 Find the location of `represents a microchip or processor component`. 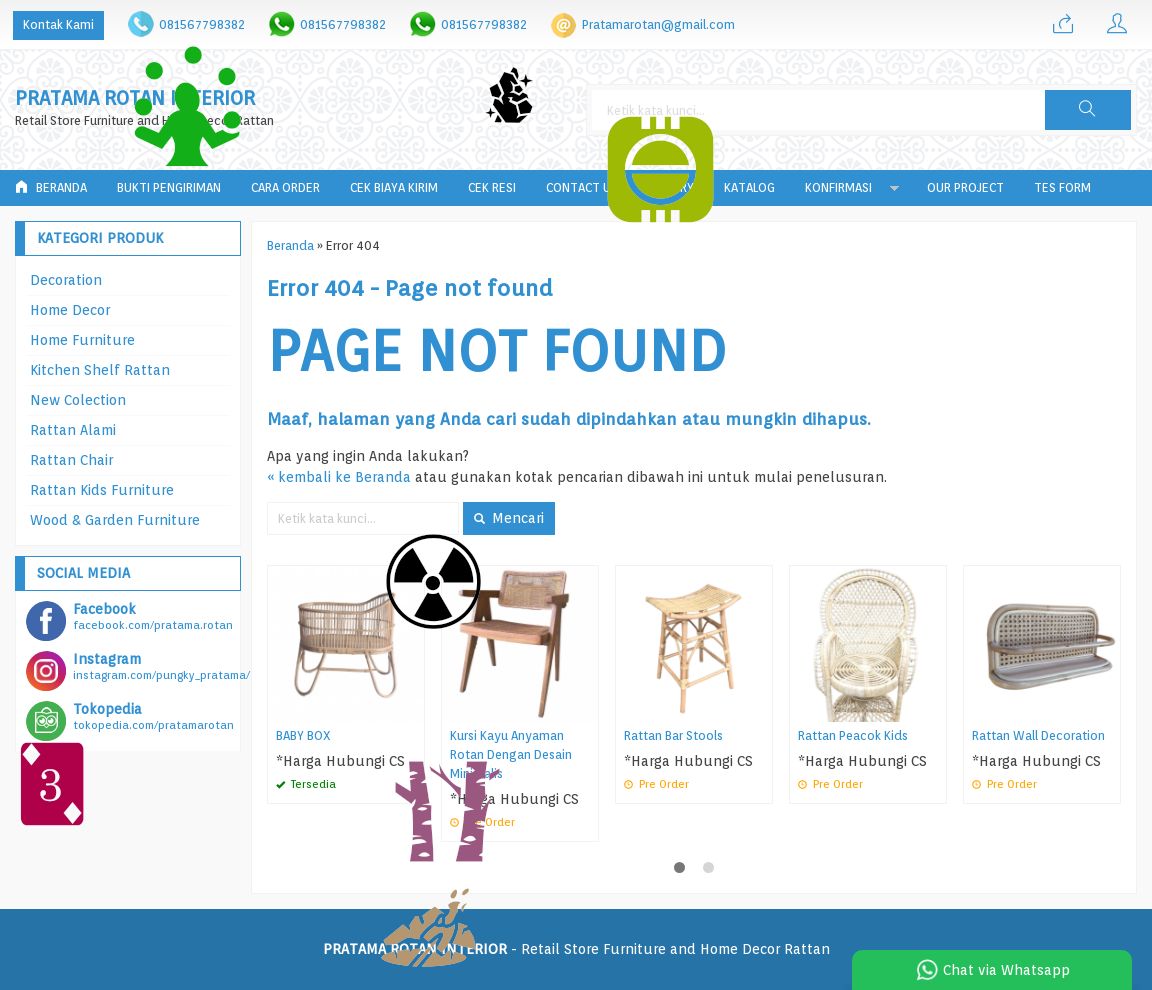

represents a microchip or processor component is located at coordinates (660, 169).